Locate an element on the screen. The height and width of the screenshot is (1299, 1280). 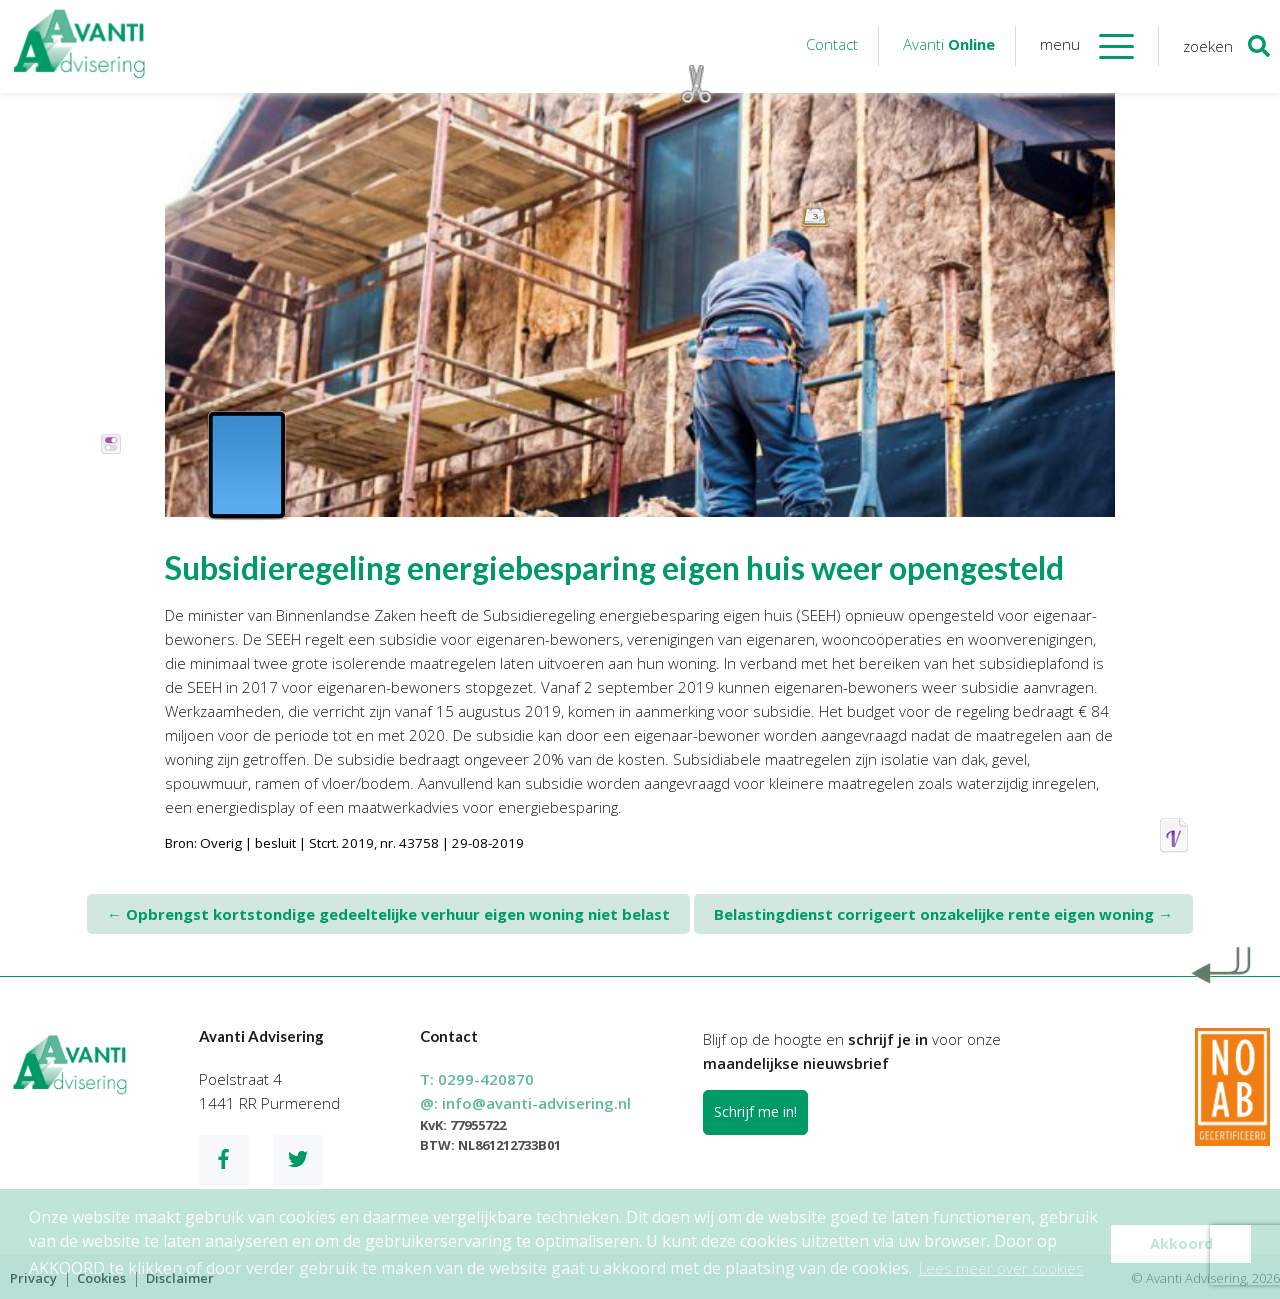
reply to all recipients in an email thread is located at coordinates (1220, 965).